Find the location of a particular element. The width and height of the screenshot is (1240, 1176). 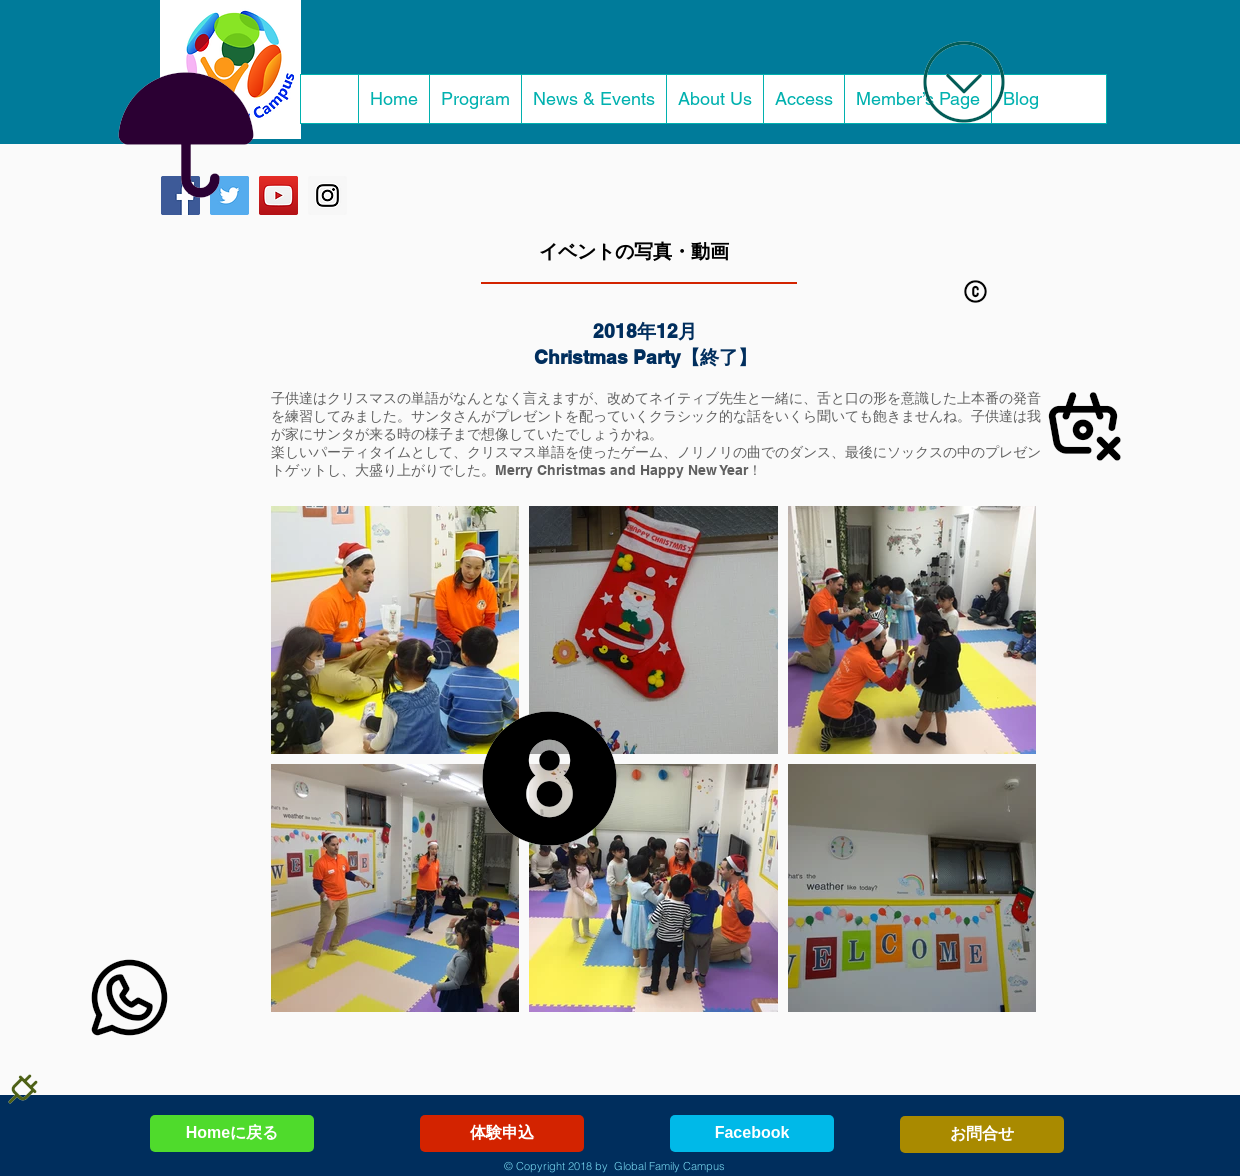

connect to a power source is located at coordinates (22, 1089).